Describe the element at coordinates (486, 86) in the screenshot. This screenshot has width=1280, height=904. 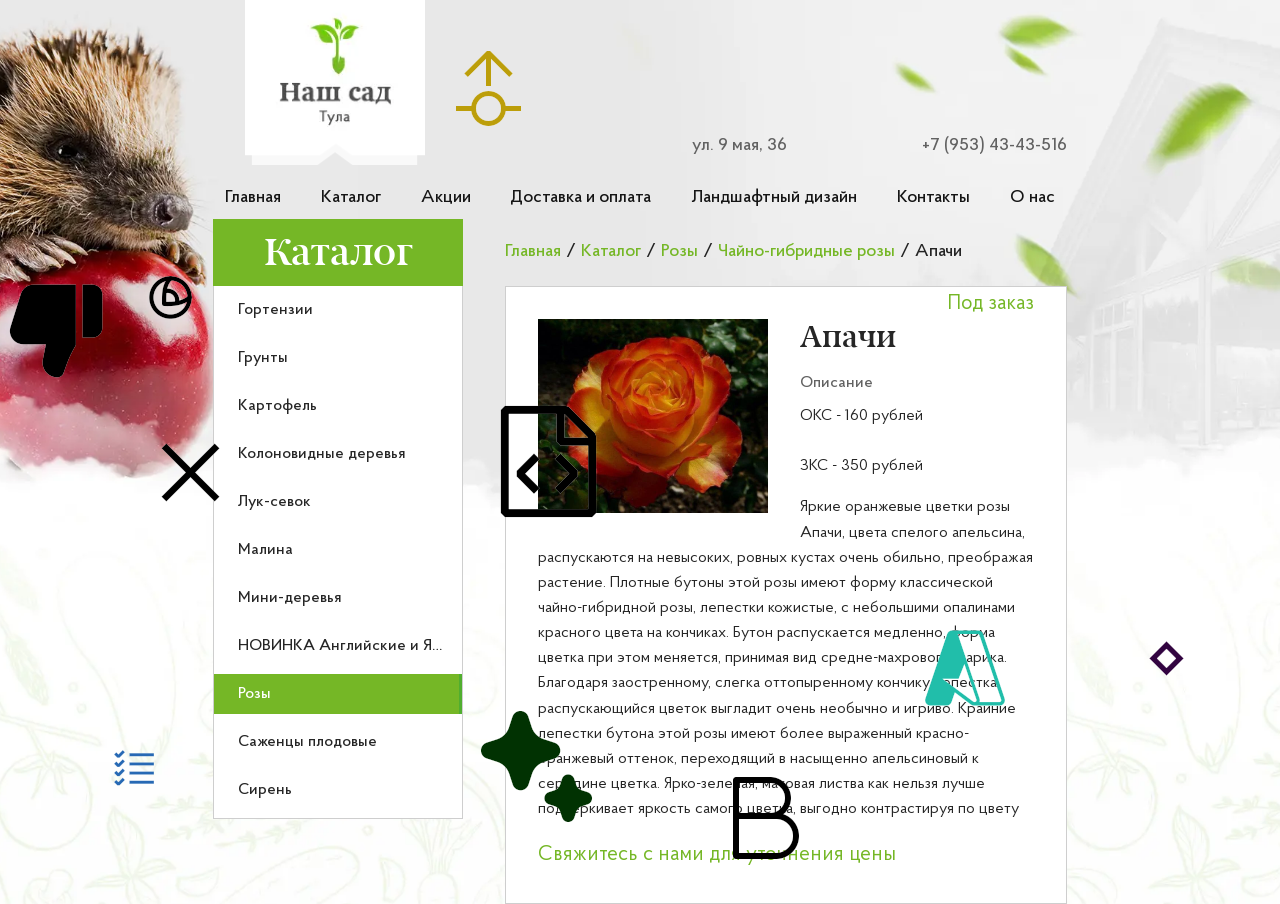
I see `push changes to a repository` at that location.